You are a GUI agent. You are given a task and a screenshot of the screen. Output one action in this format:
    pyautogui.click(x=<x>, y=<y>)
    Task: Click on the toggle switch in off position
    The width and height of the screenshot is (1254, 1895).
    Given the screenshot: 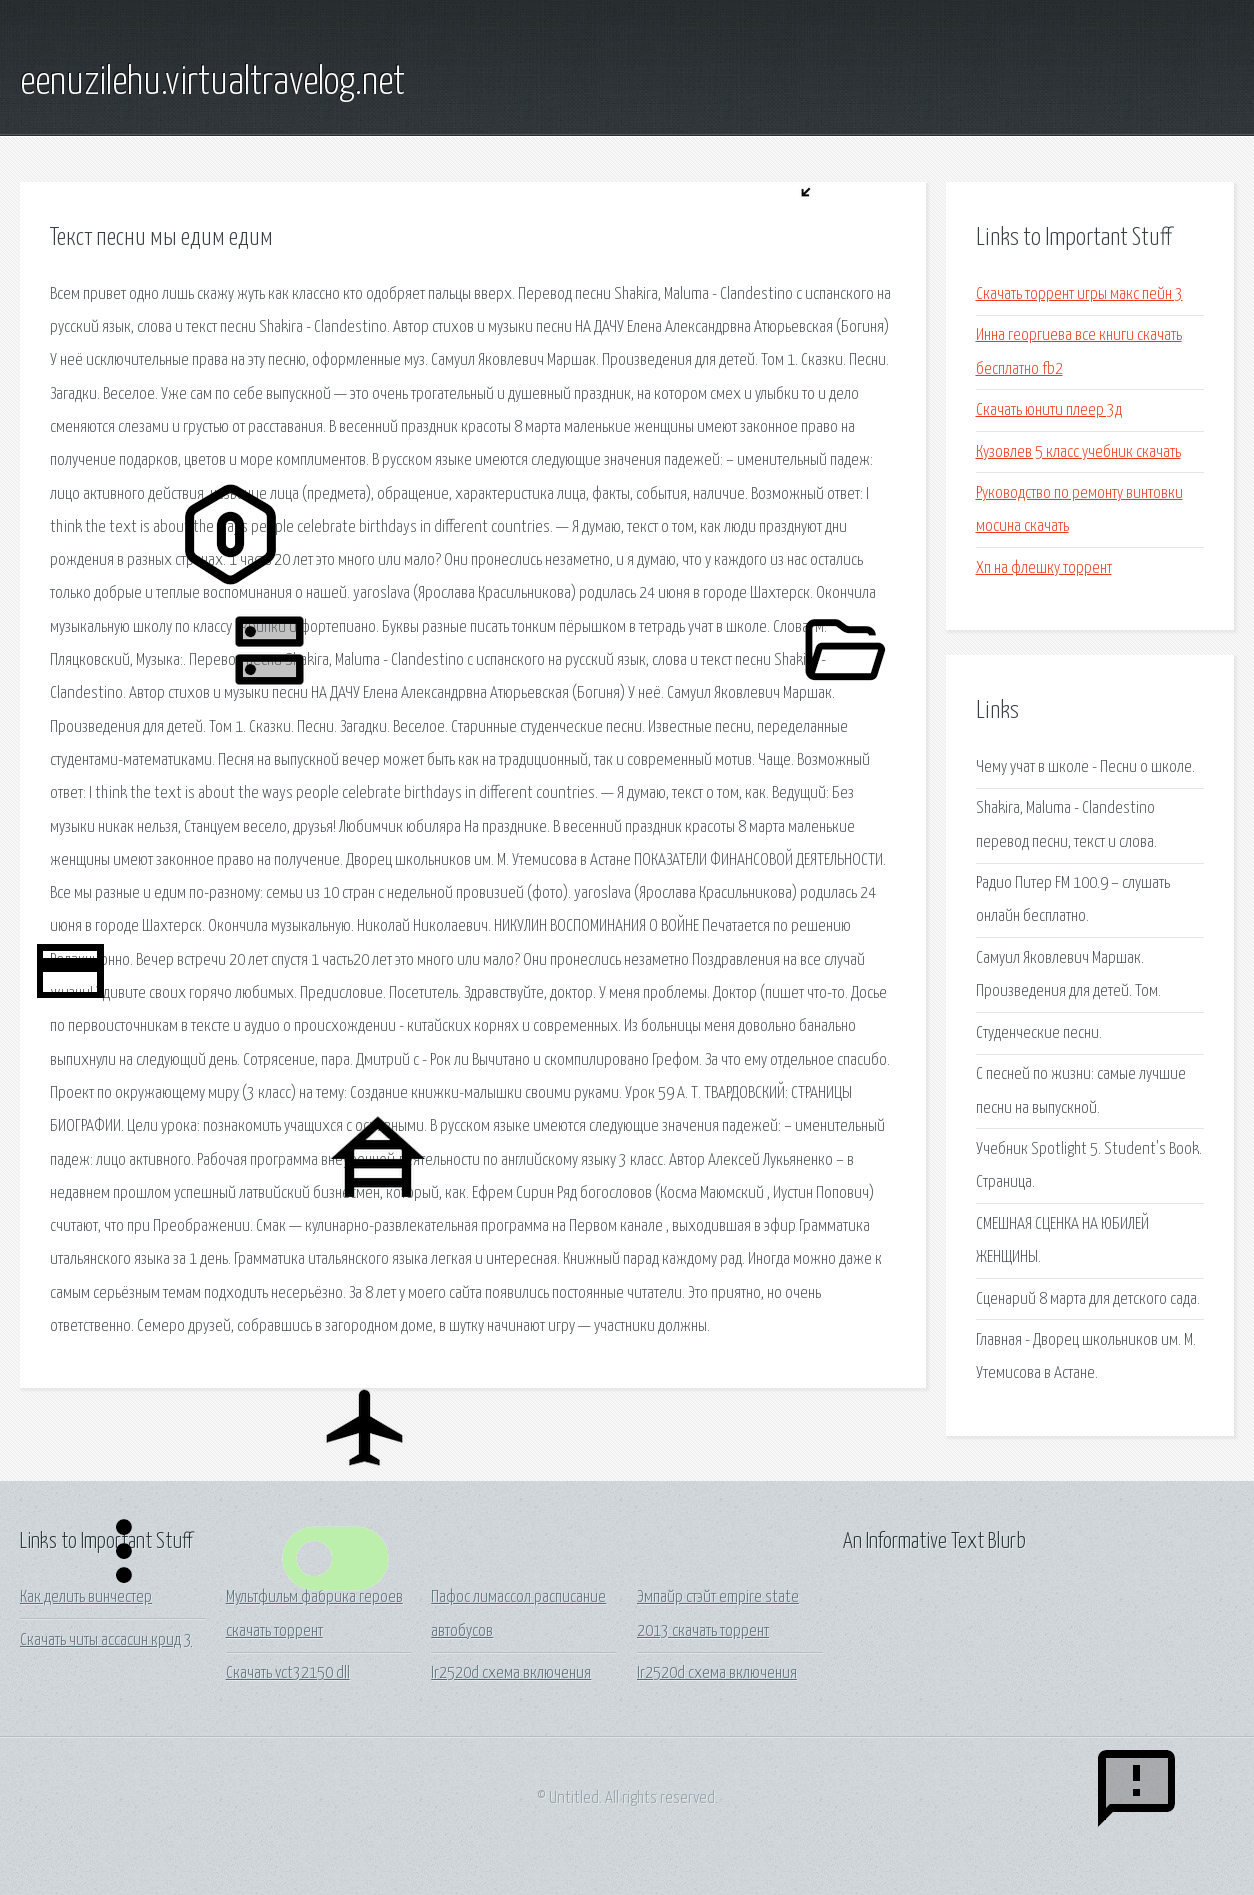 What is the action you would take?
    pyautogui.click(x=335, y=1558)
    